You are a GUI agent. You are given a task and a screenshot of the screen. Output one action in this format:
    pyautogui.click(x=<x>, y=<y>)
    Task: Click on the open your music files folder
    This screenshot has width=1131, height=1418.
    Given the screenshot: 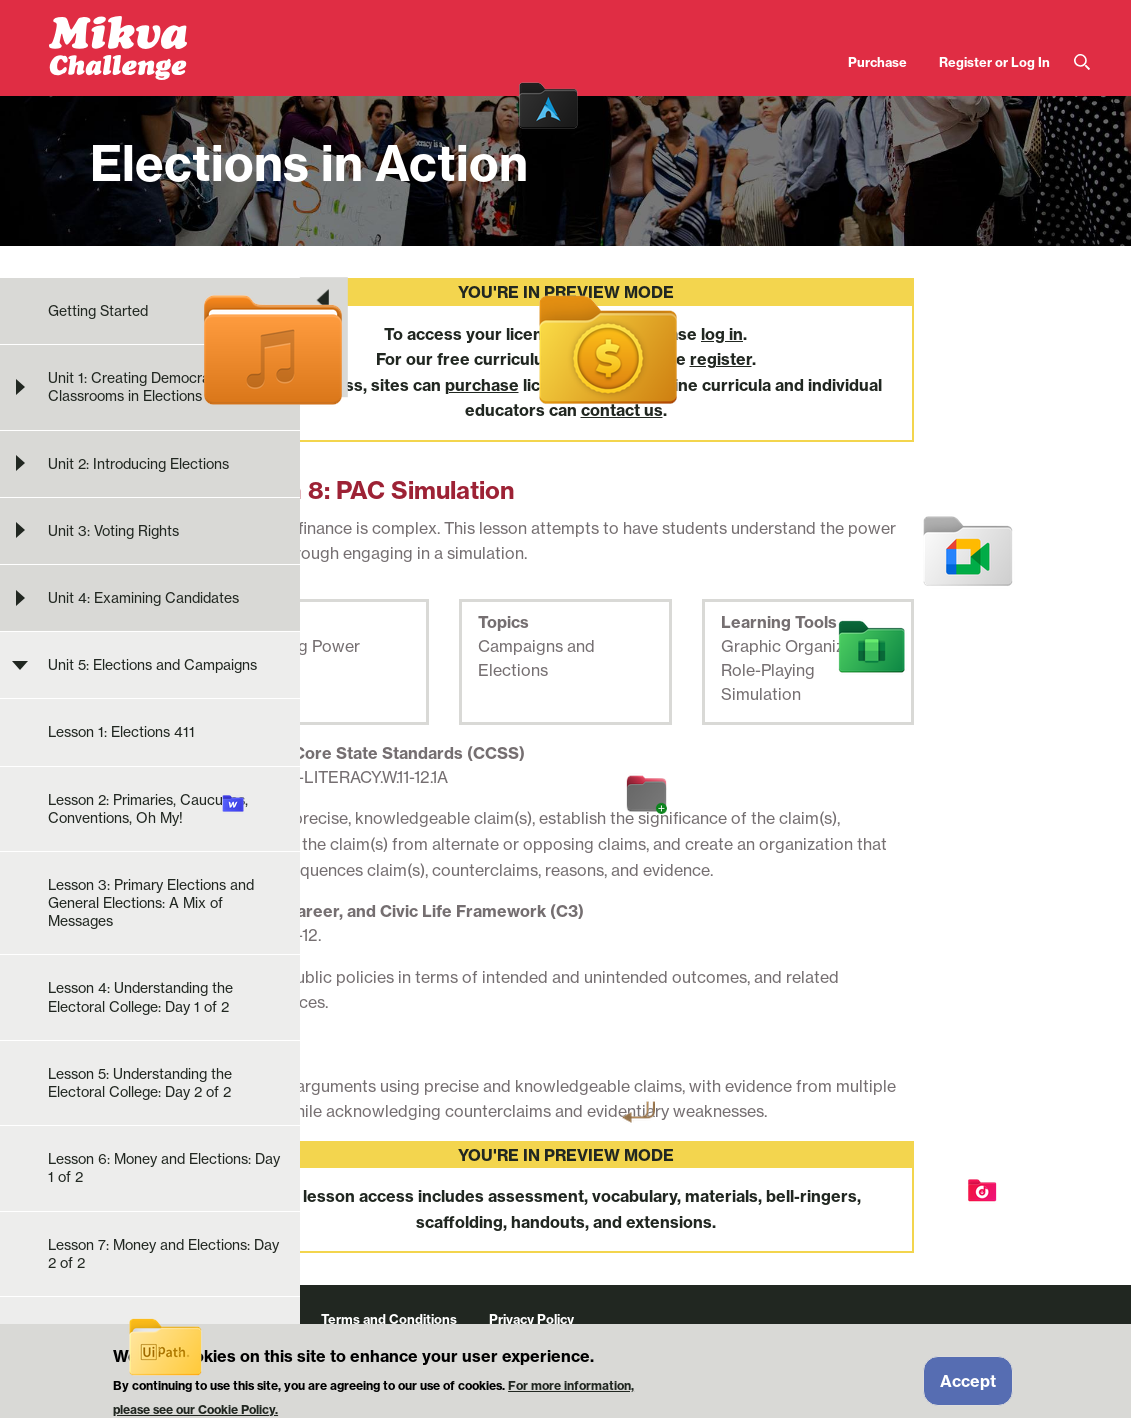 What is the action you would take?
    pyautogui.click(x=273, y=350)
    